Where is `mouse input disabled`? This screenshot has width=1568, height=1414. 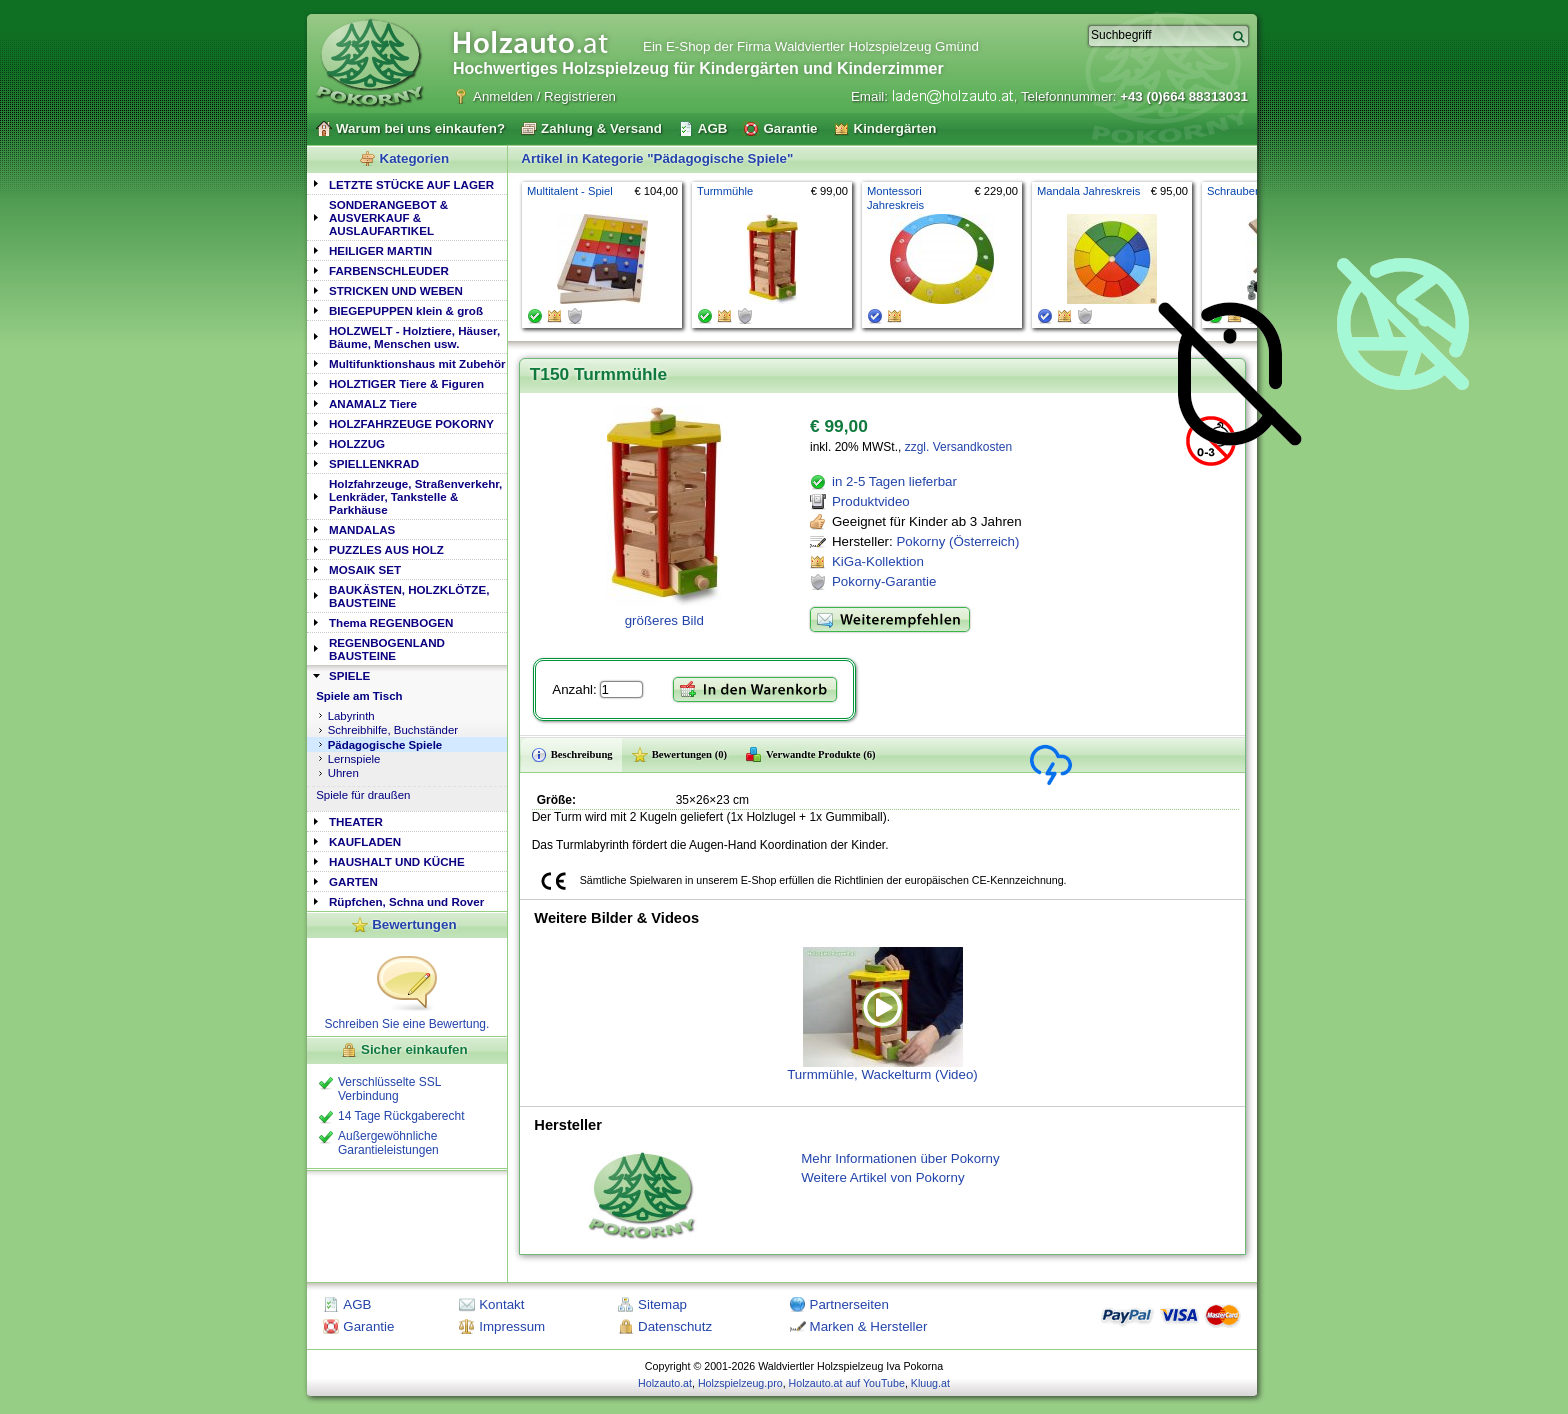
mouse input disabled is located at coordinates (1230, 374).